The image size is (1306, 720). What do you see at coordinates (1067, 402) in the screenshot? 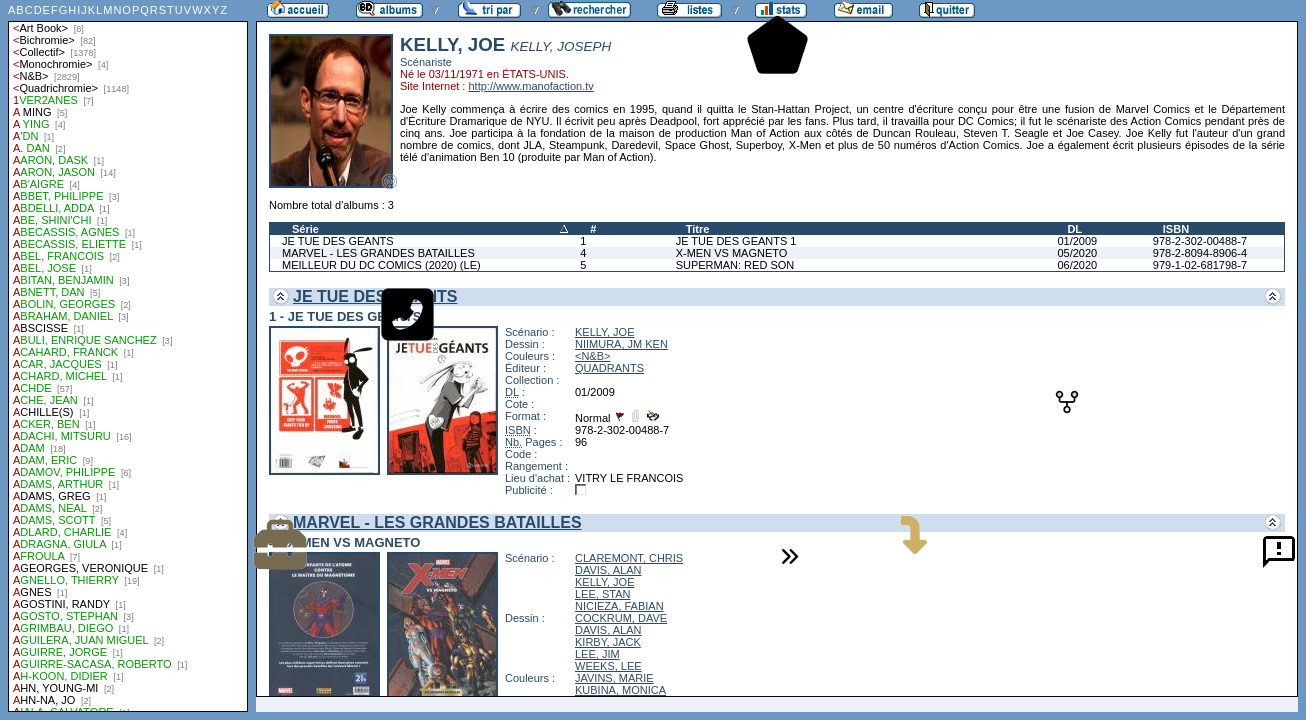
I see `create a new branch in version control` at bounding box center [1067, 402].